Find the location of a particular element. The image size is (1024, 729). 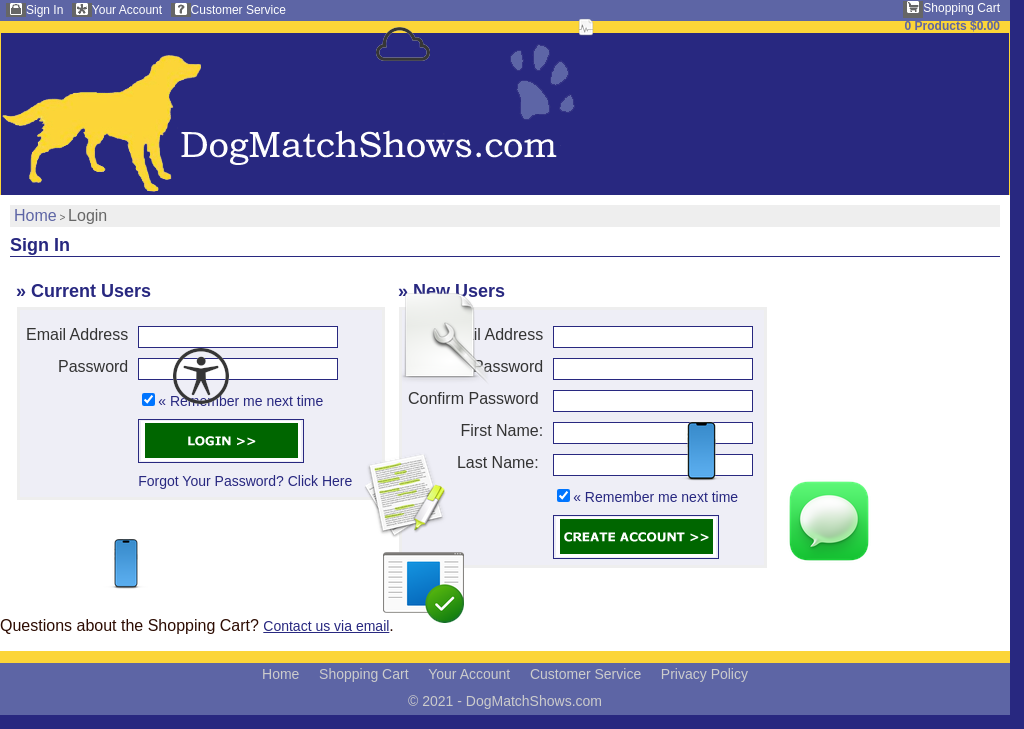

program or application verified successfully is located at coordinates (423, 582).